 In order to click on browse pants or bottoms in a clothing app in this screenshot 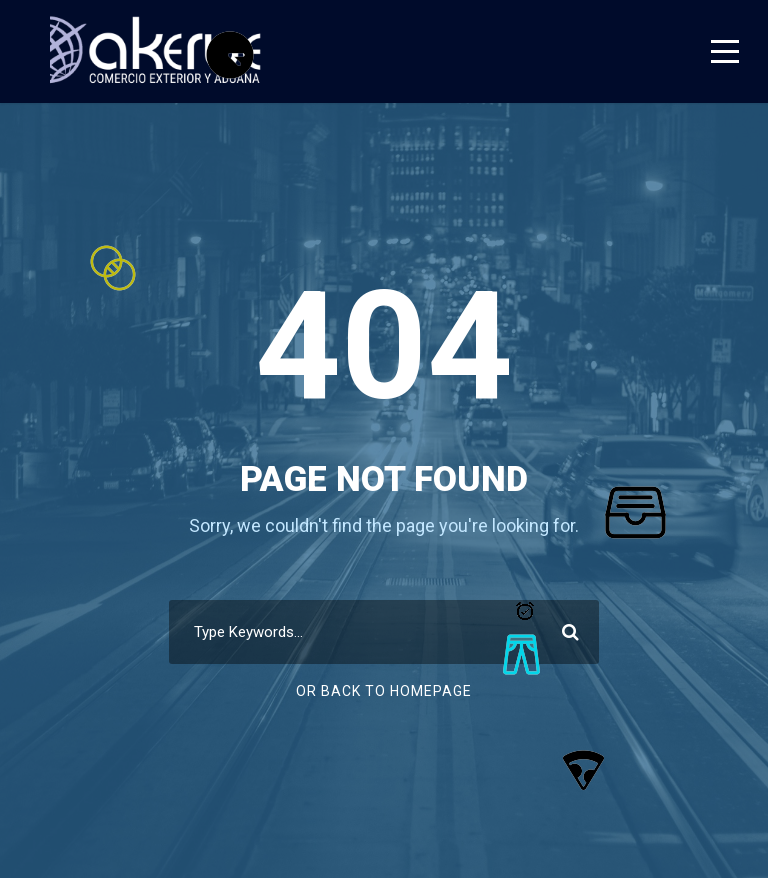, I will do `click(521, 654)`.